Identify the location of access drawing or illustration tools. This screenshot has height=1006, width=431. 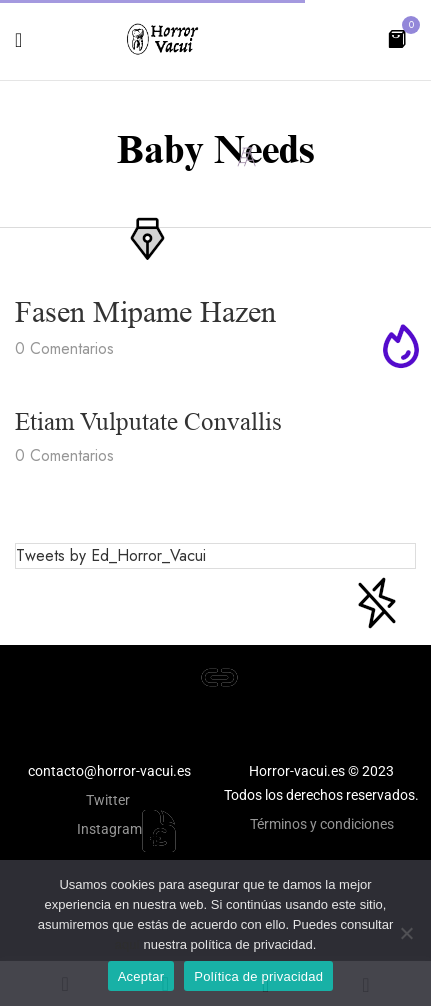
(147, 237).